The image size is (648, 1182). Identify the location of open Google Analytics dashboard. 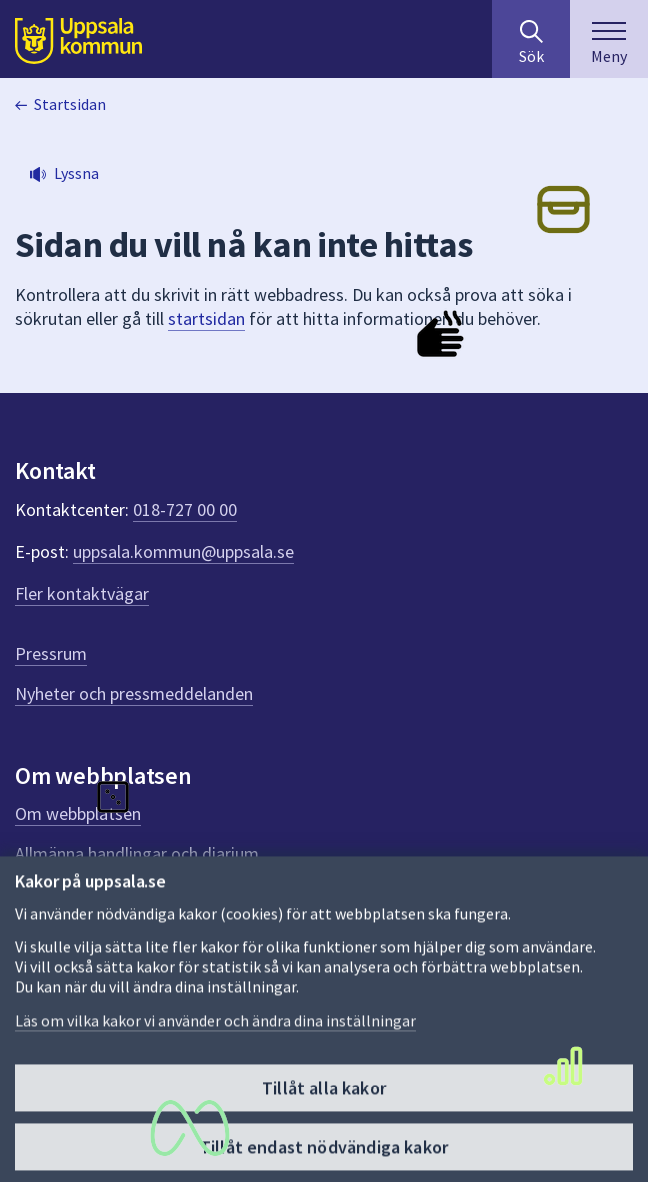
(563, 1066).